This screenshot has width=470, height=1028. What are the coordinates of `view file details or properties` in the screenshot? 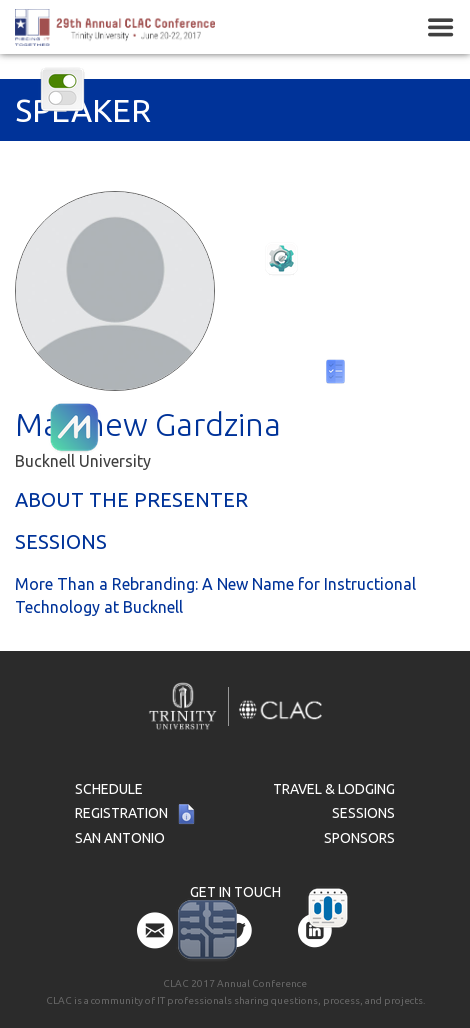 It's located at (186, 814).